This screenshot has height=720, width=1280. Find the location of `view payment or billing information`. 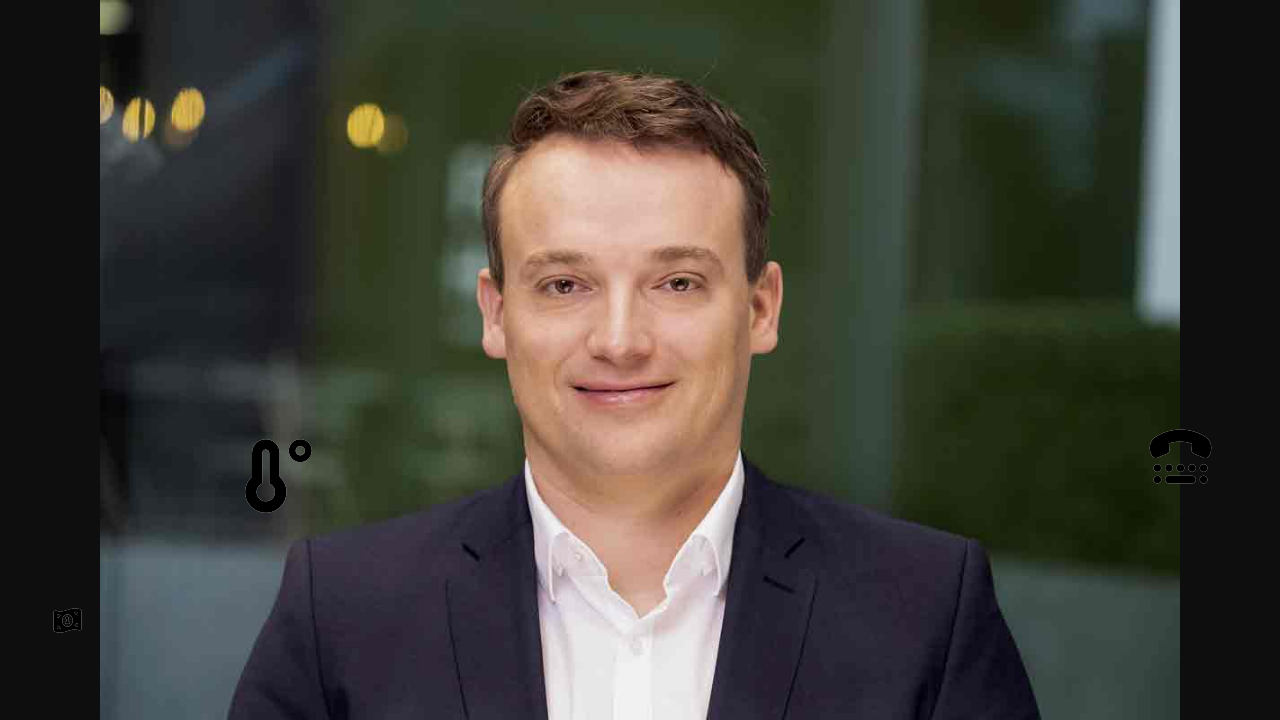

view payment or billing information is located at coordinates (67, 620).